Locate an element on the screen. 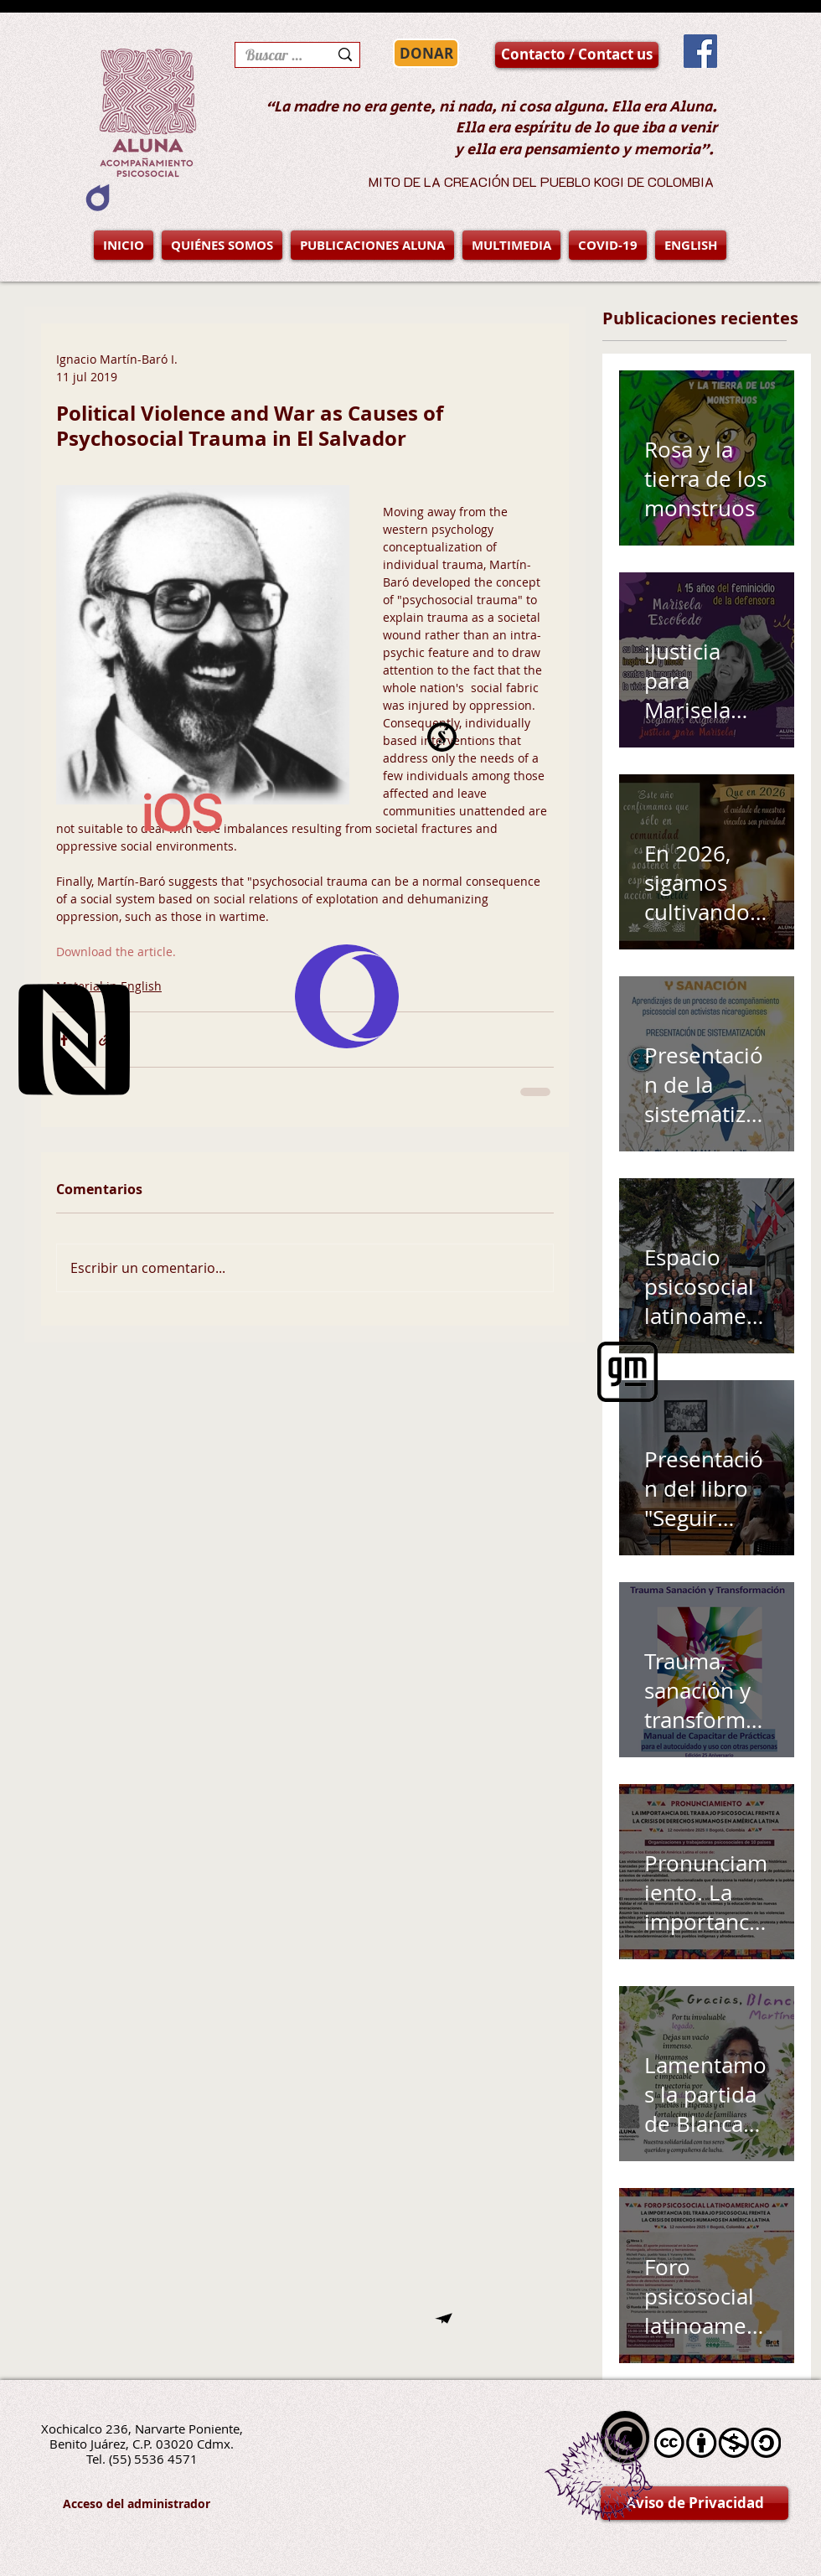  open Opera browser is located at coordinates (347, 996).